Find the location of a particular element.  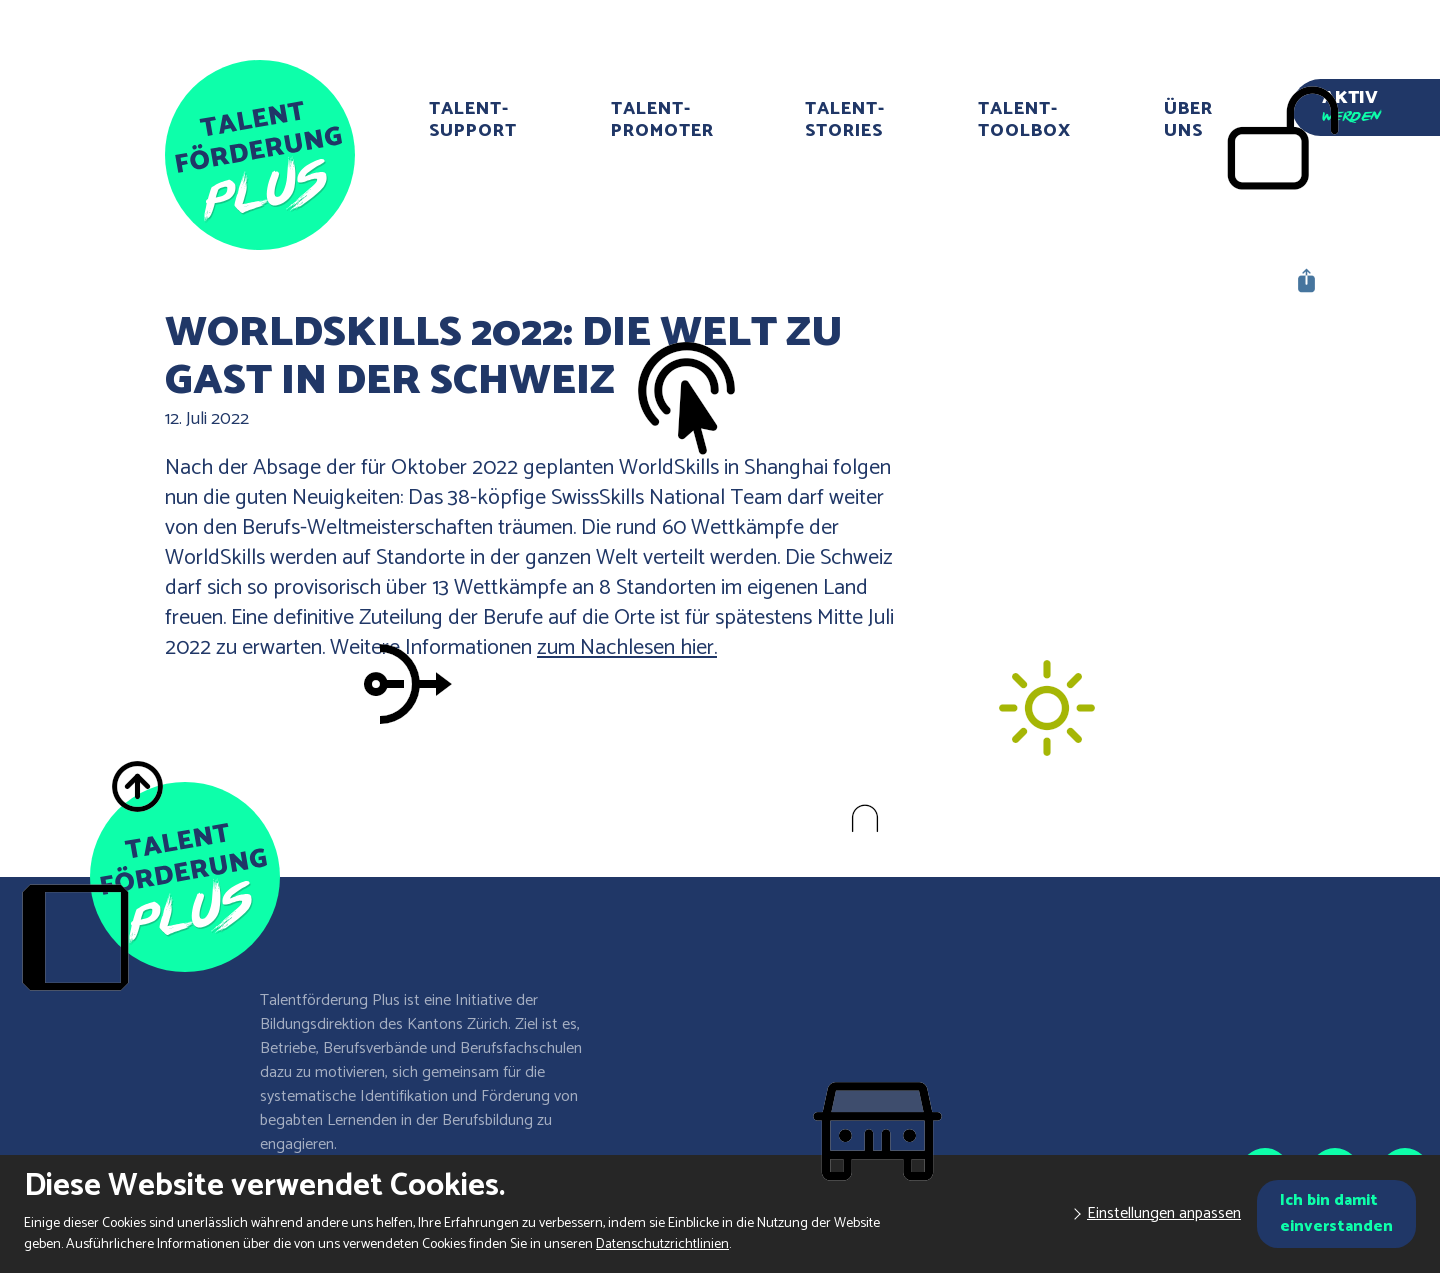

unlocked or unsecured state is located at coordinates (1283, 138).